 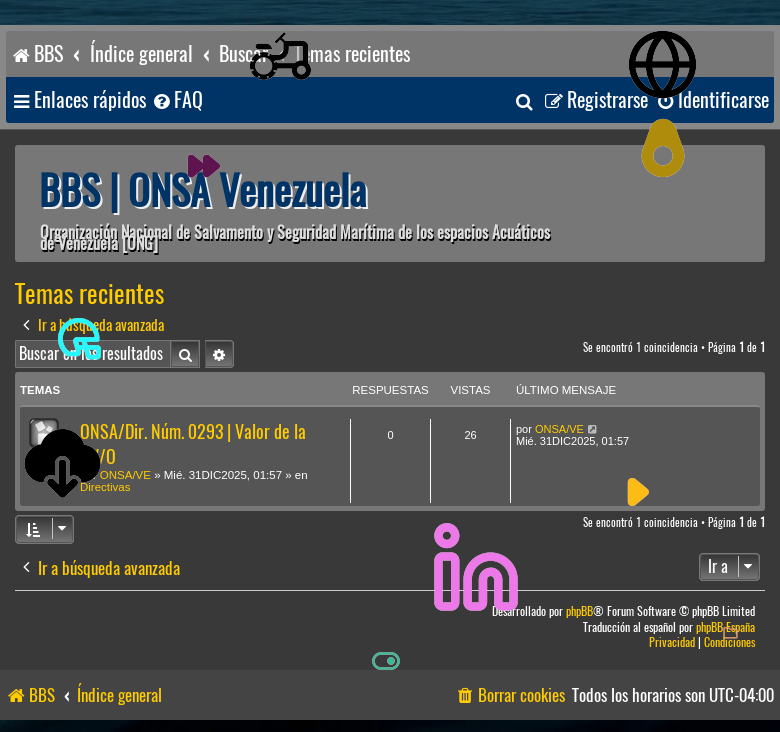 I want to click on switch to global or international settings, so click(x=662, y=64).